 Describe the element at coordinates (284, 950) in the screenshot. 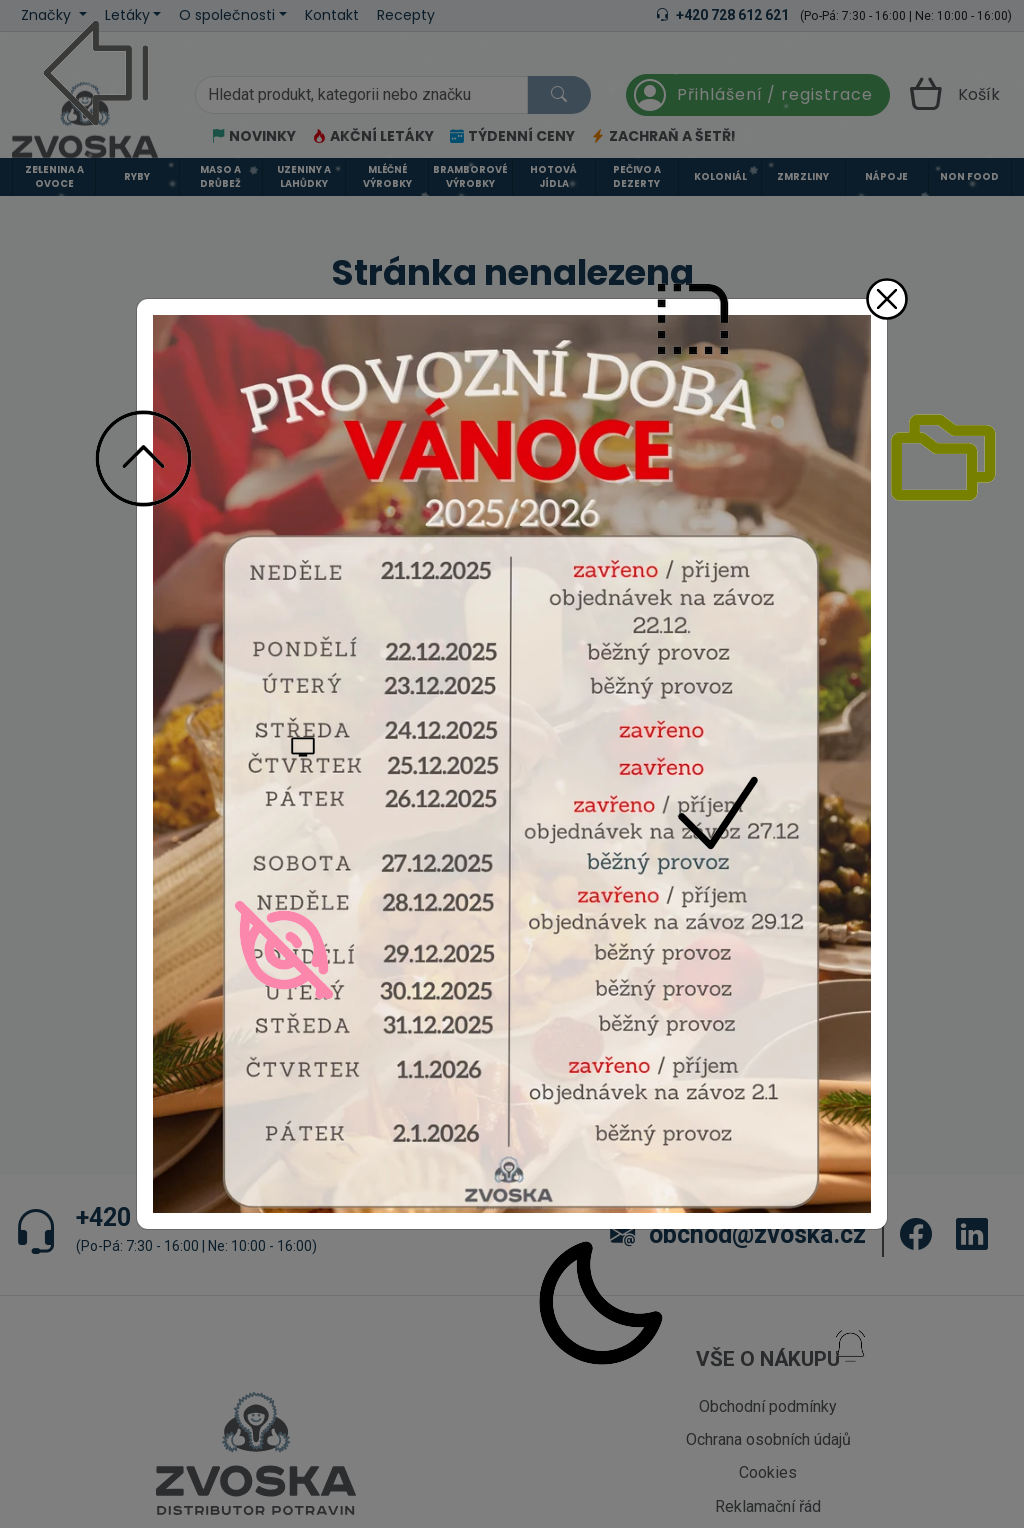

I see `disable storm alerts` at that location.